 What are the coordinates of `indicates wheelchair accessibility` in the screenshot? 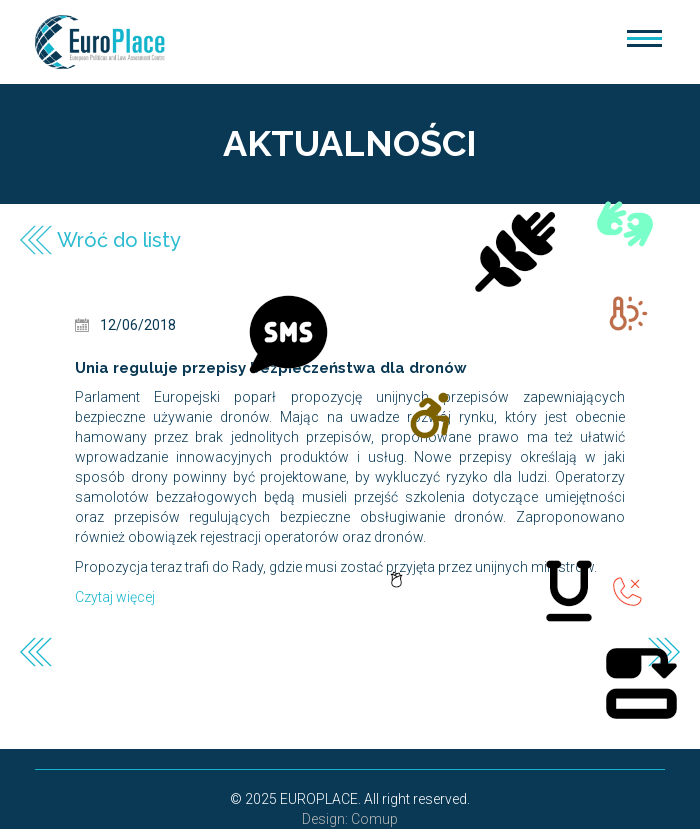 It's located at (430, 415).